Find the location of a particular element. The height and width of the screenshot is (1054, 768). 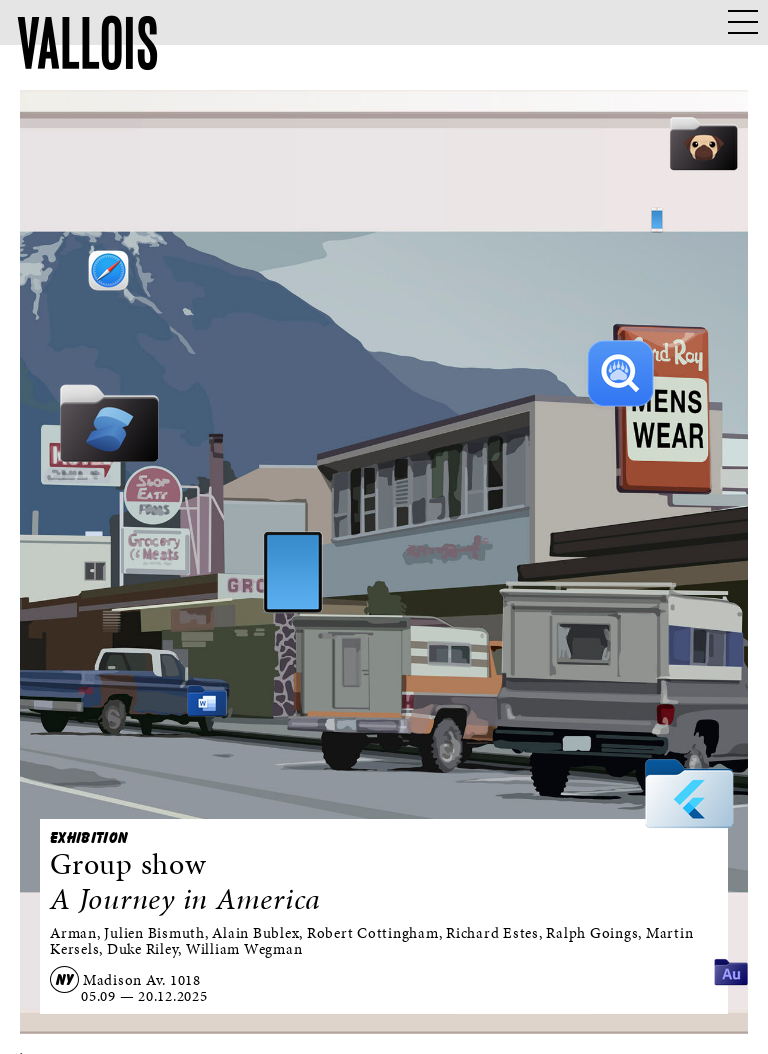

iPad Air device icon is located at coordinates (293, 573).